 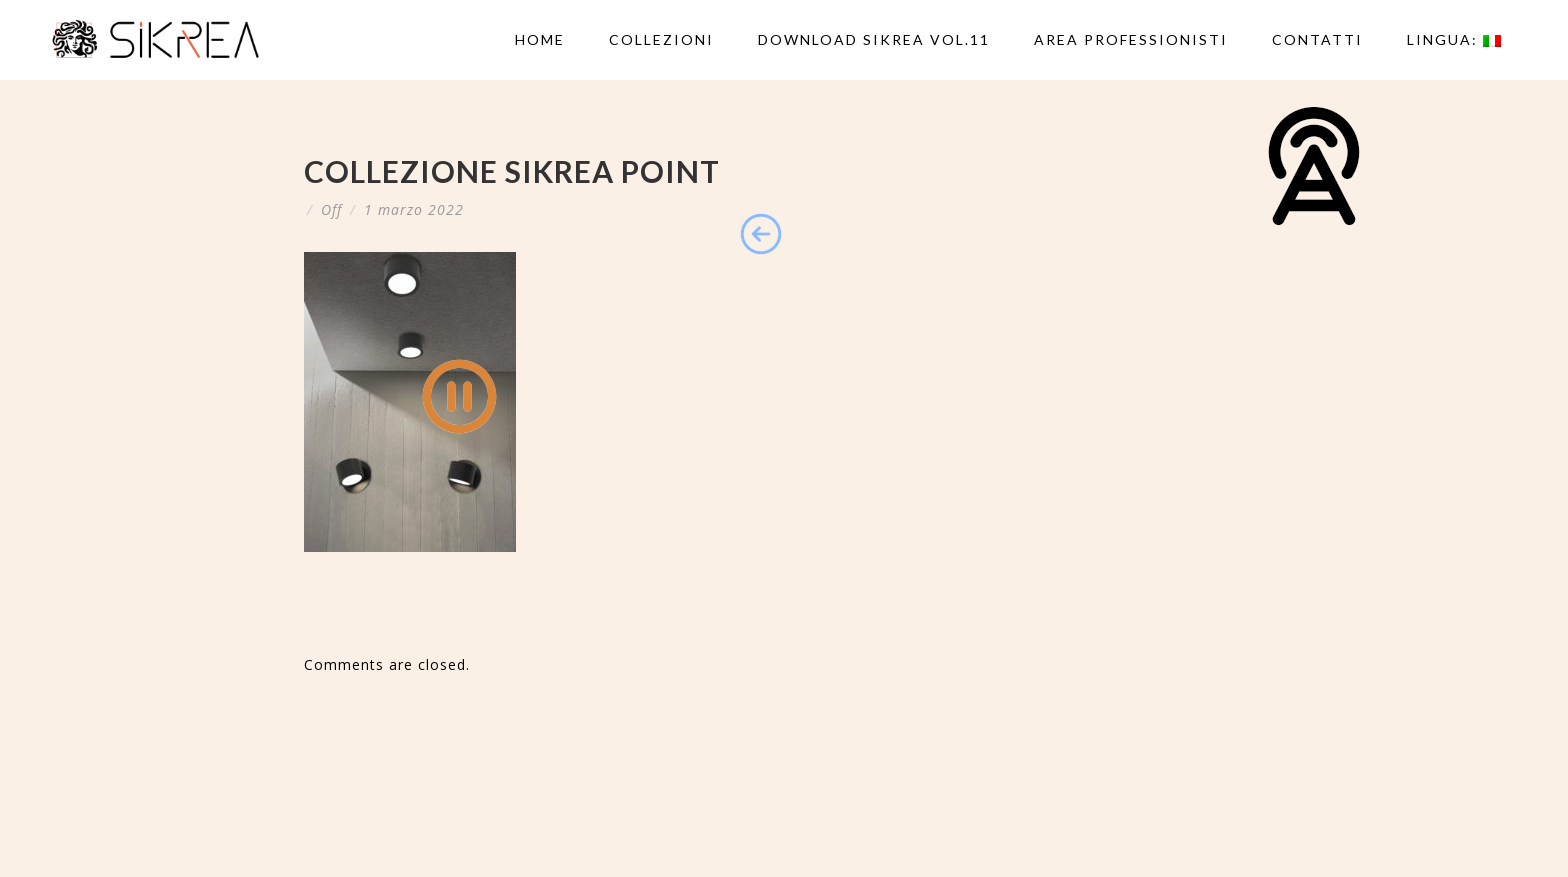 I want to click on indicates cellular network signal or coverage, so click(x=1314, y=168).